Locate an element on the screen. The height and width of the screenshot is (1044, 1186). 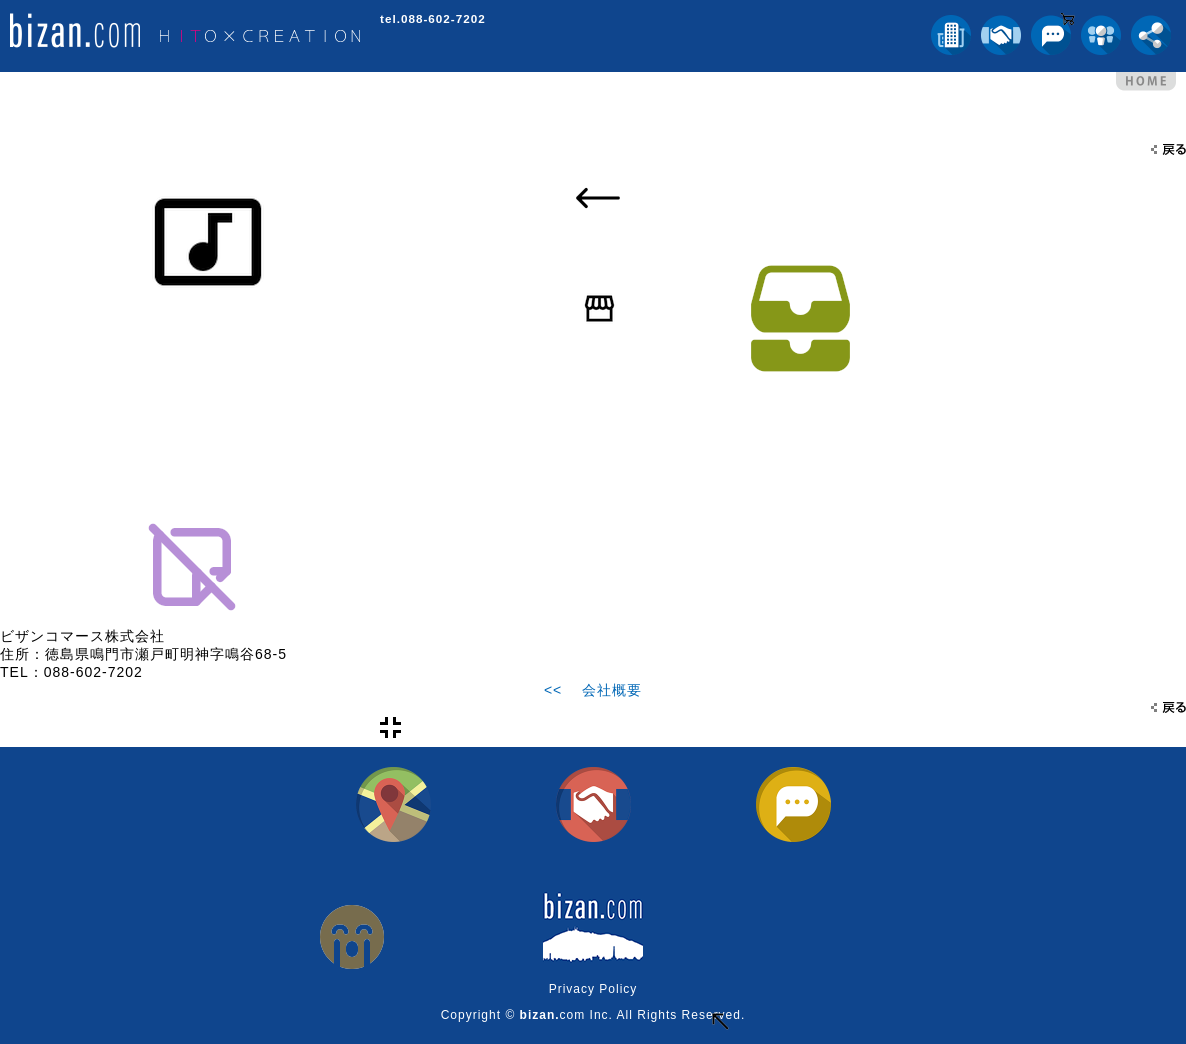
exit fullscreen mode is located at coordinates (390, 727).